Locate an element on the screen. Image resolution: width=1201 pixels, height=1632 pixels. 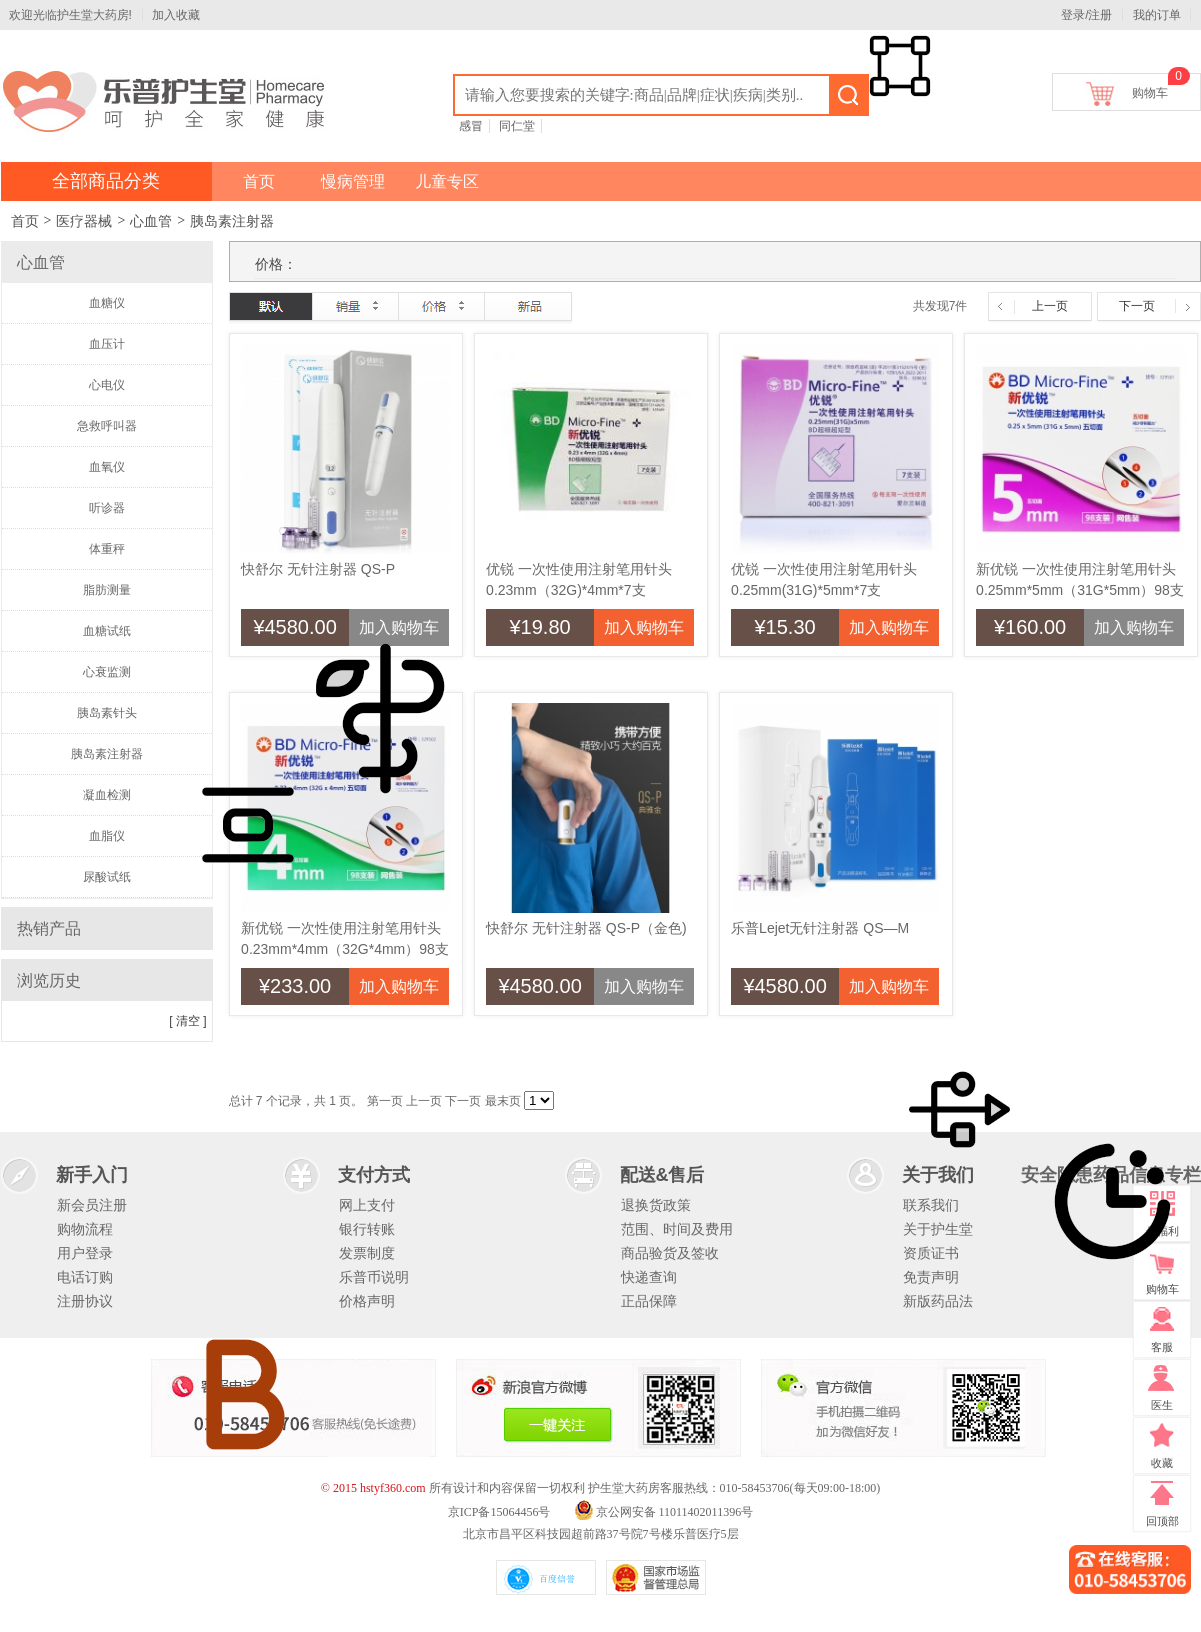
view remaining time or countdown timer is located at coordinates (1112, 1201).